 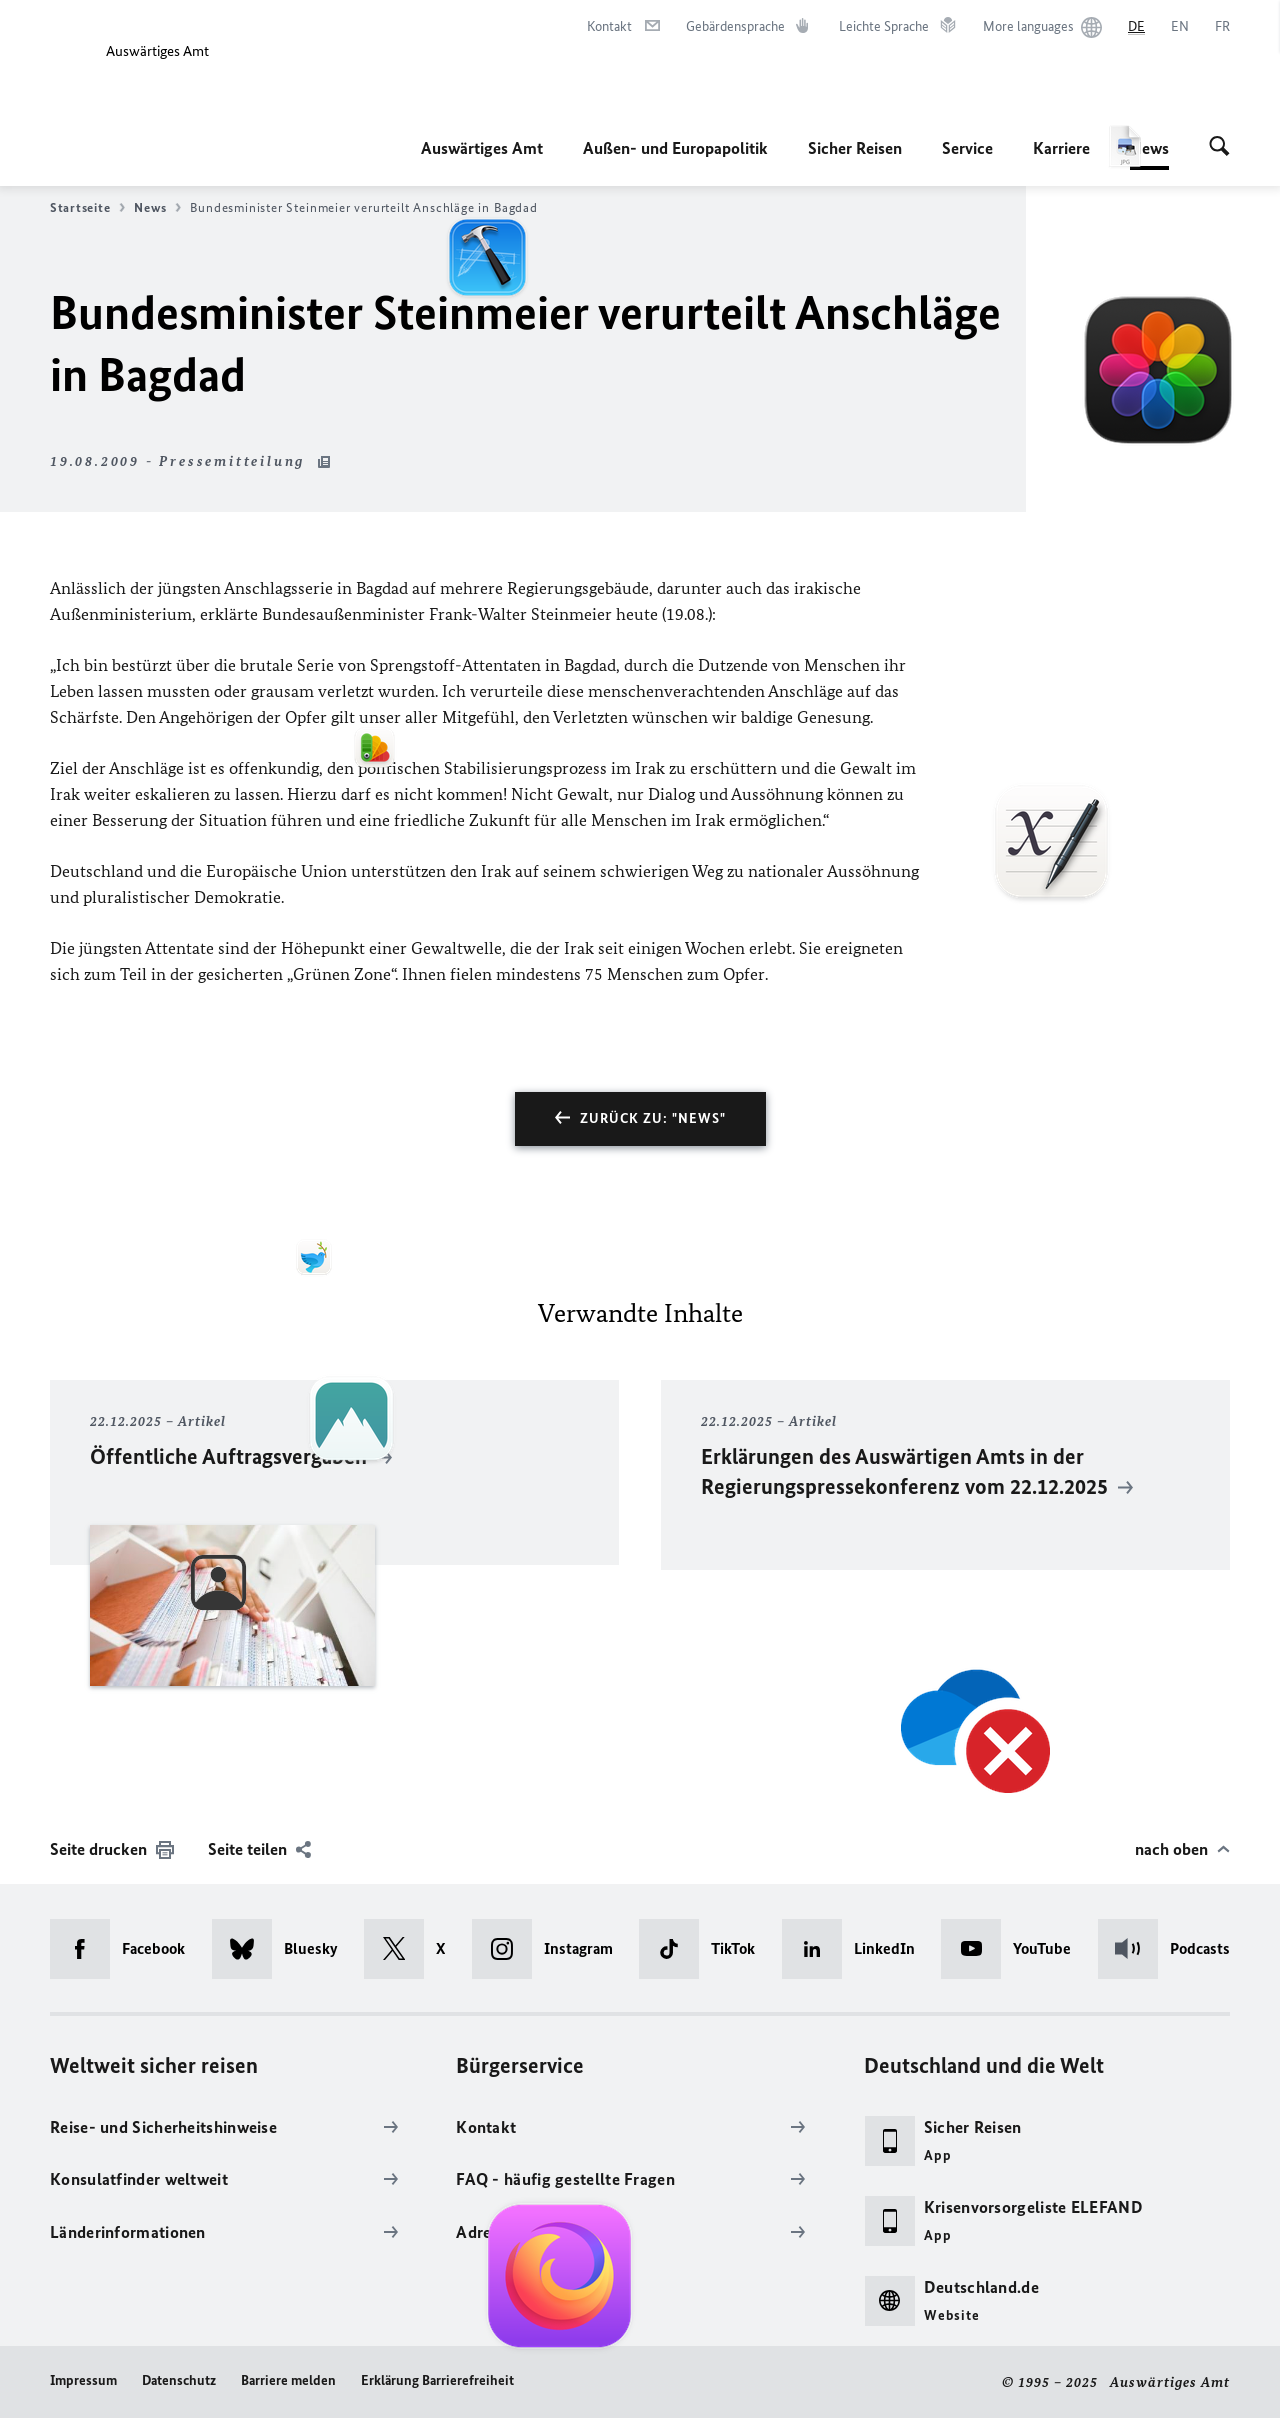 I want to click on open firefox browser, so click(x=559, y=2273).